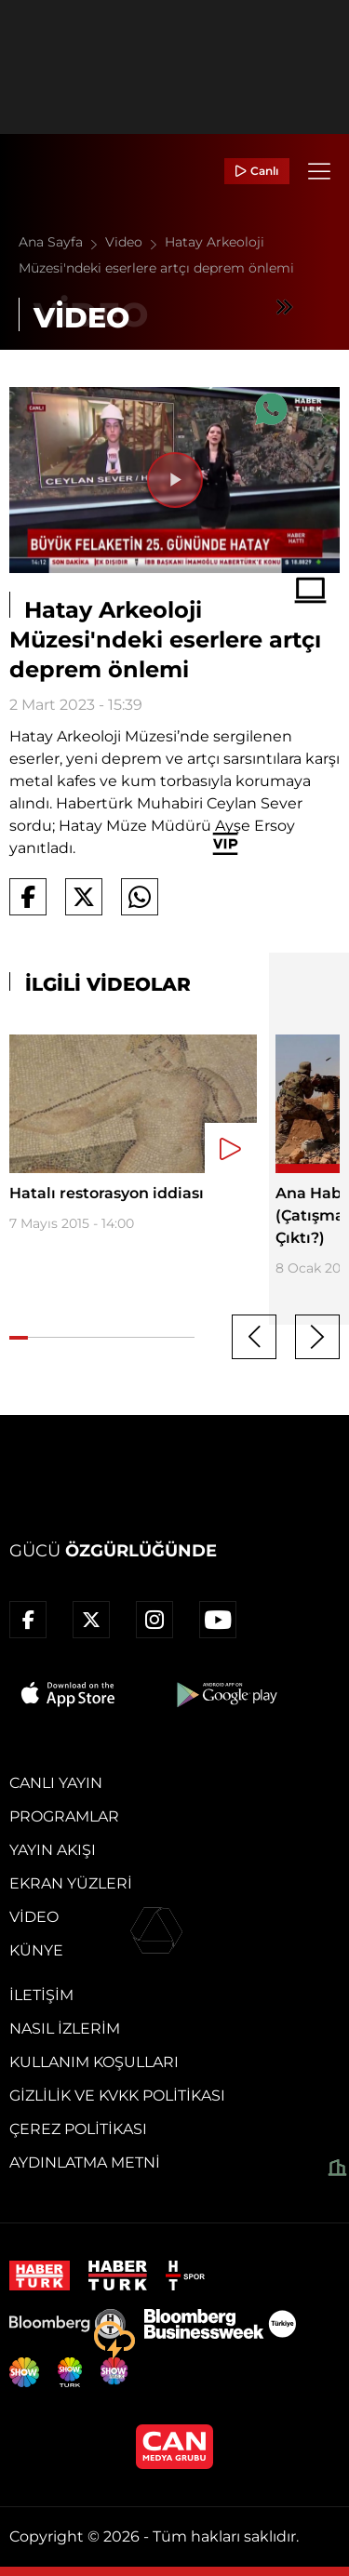 Image resolution: width=349 pixels, height=2576 pixels. I want to click on skip forward or advance to next item, so click(284, 307).